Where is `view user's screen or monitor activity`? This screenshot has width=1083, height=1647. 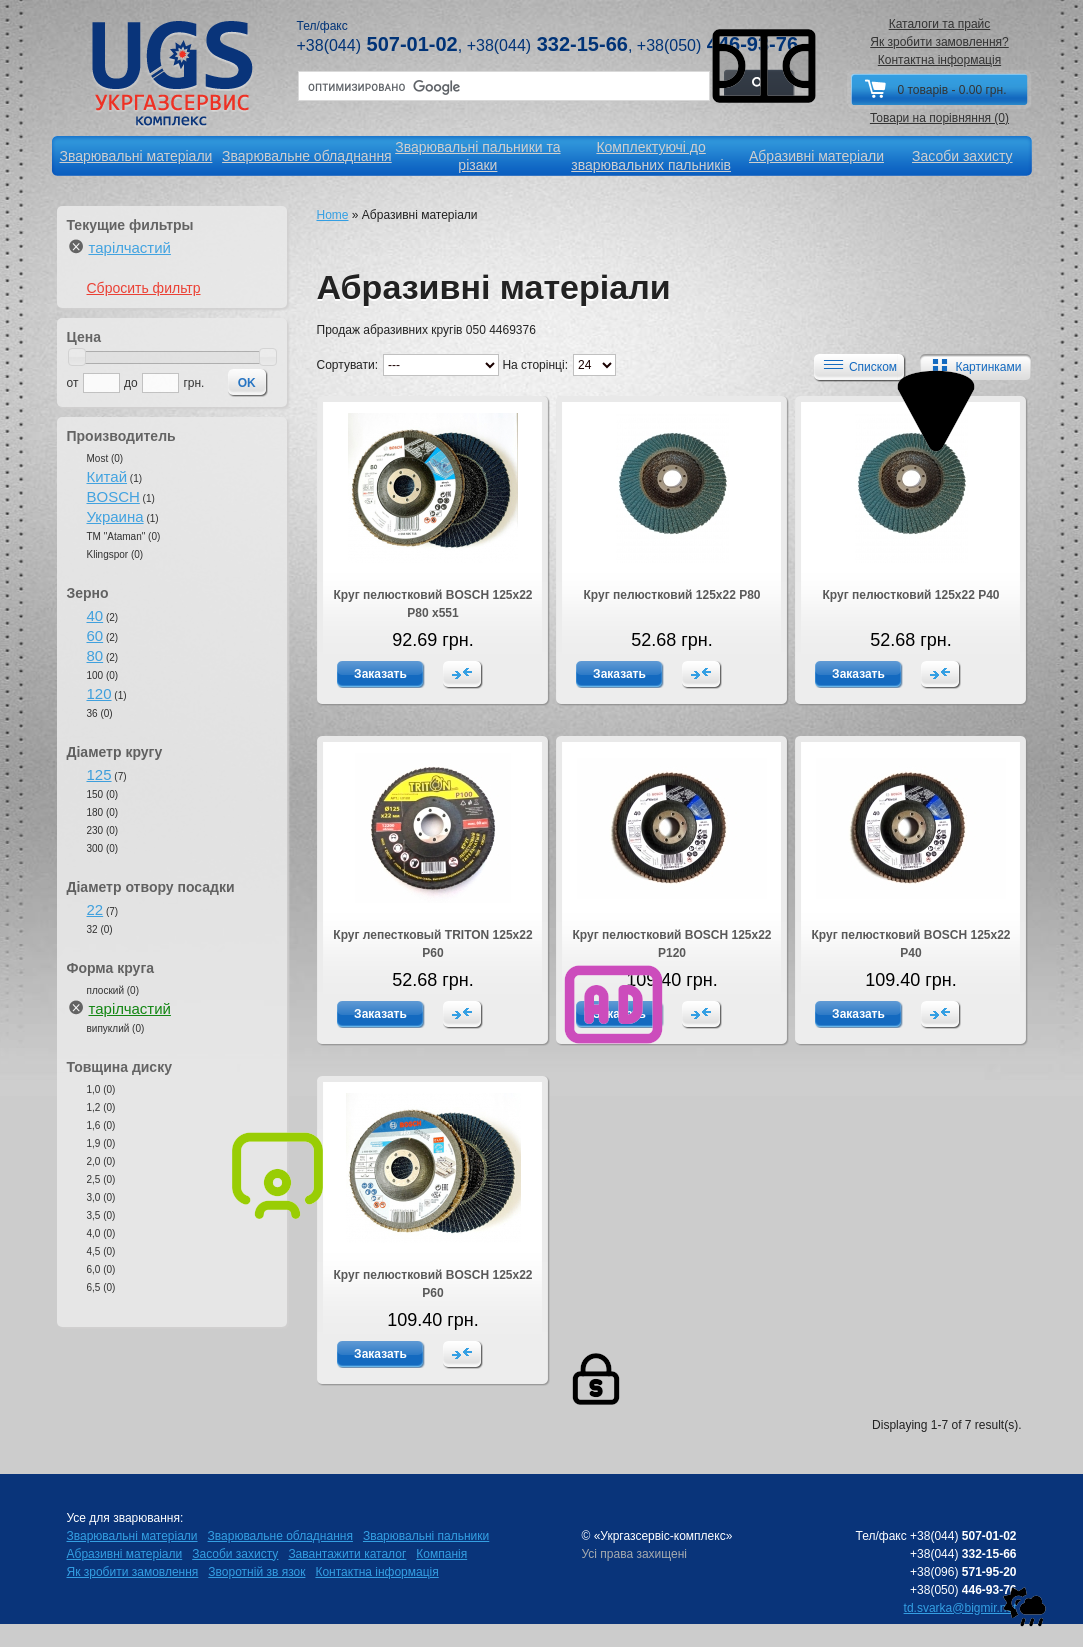
view user's screen or monitor activity is located at coordinates (277, 1173).